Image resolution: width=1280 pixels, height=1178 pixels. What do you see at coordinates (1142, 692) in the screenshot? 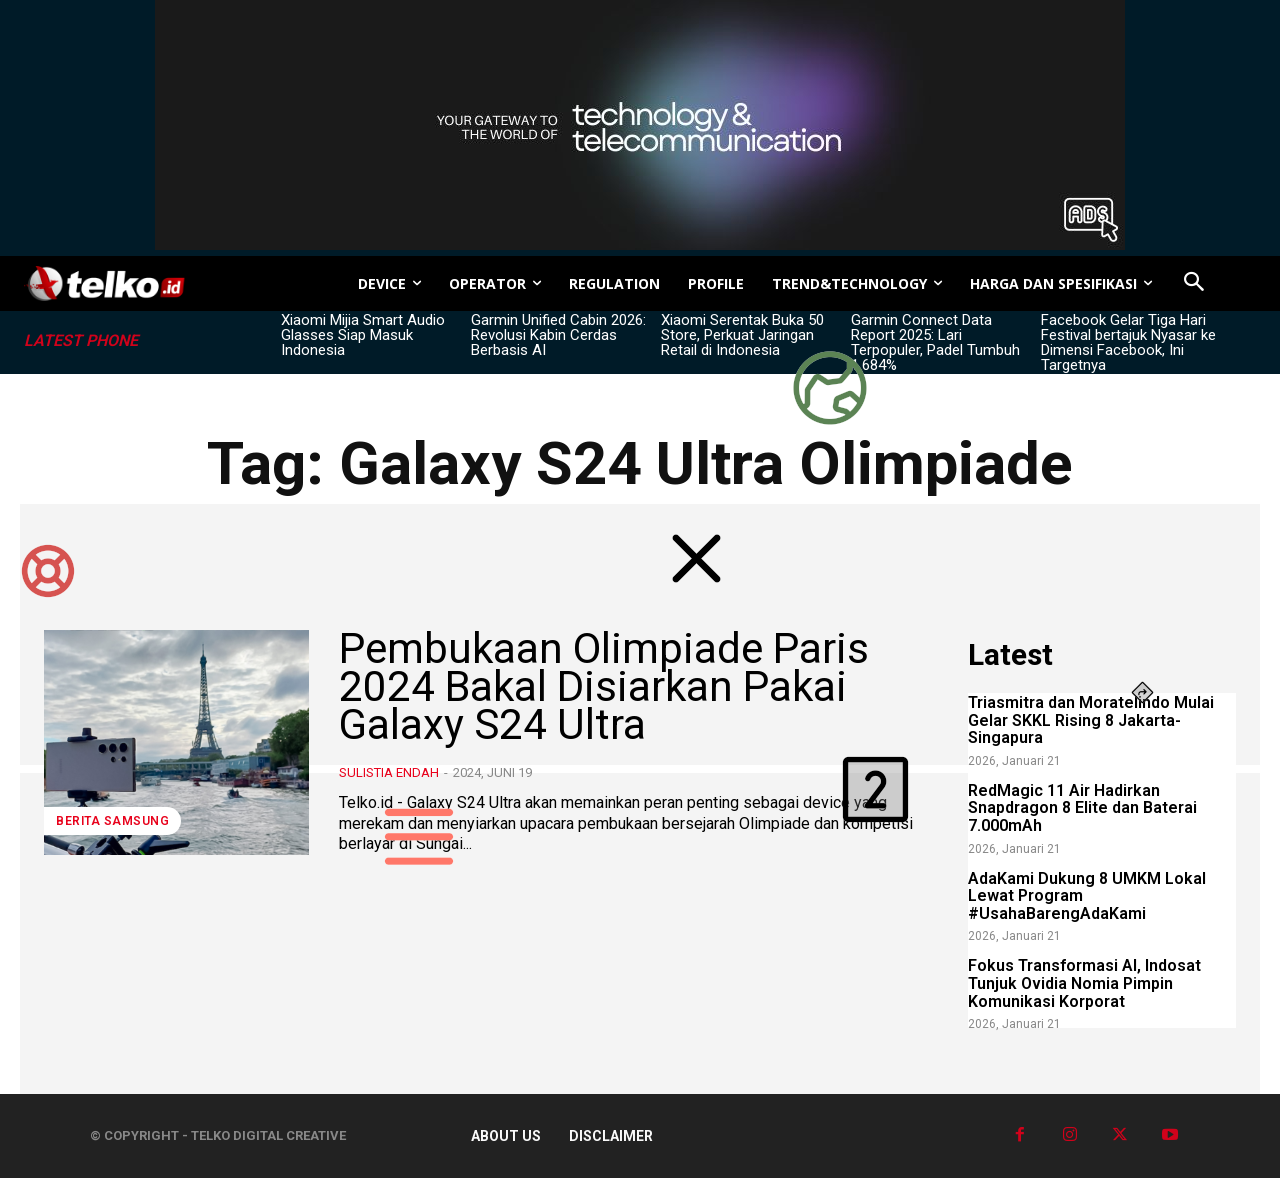
I see `indicates a turn or direction in navigation` at bounding box center [1142, 692].